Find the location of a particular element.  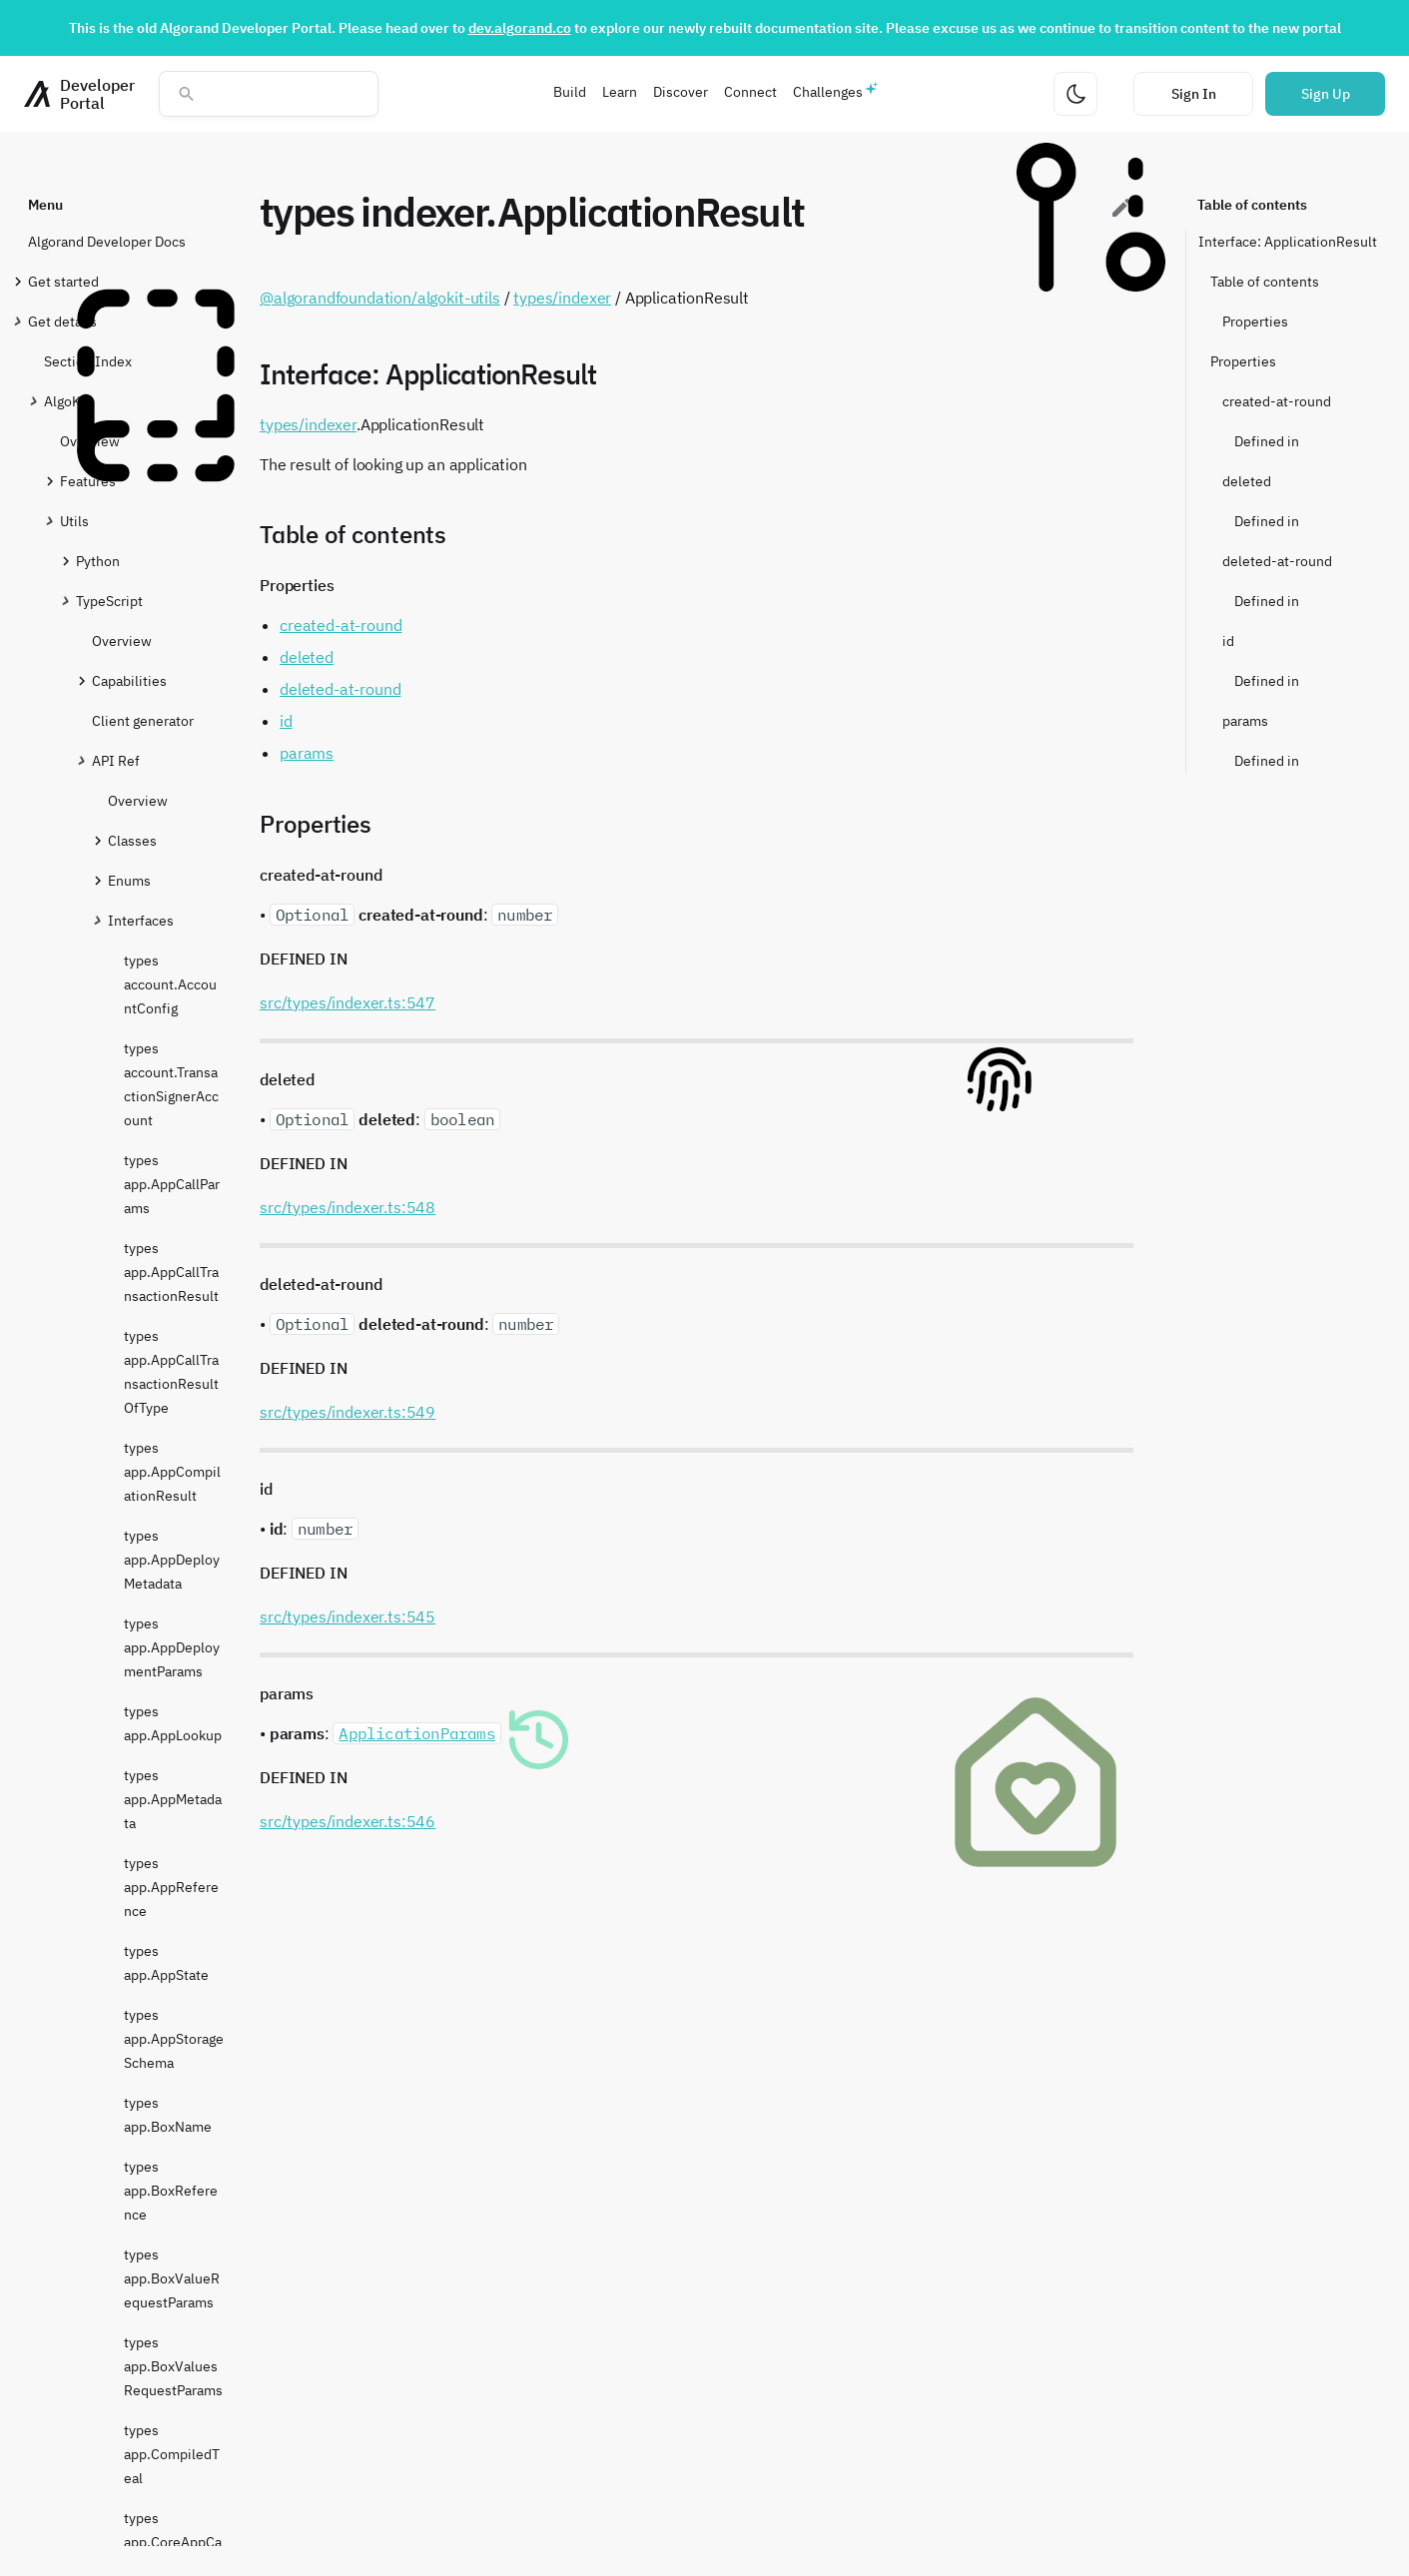

enable fingerprint authentication is located at coordinates (1000, 1079).